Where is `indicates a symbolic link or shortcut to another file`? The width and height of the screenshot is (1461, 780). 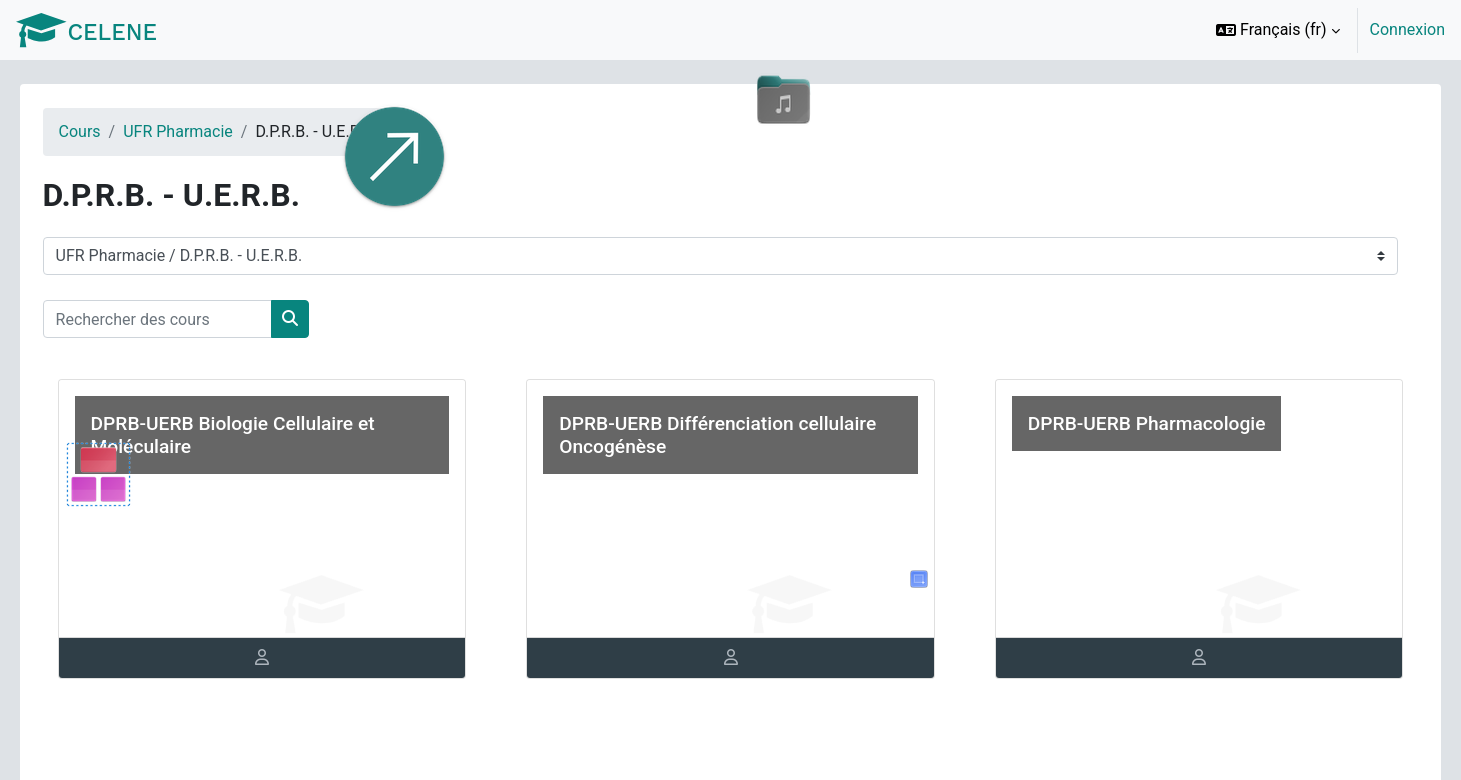
indicates a symbolic link or shortcut to another file is located at coordinates (394, 156).